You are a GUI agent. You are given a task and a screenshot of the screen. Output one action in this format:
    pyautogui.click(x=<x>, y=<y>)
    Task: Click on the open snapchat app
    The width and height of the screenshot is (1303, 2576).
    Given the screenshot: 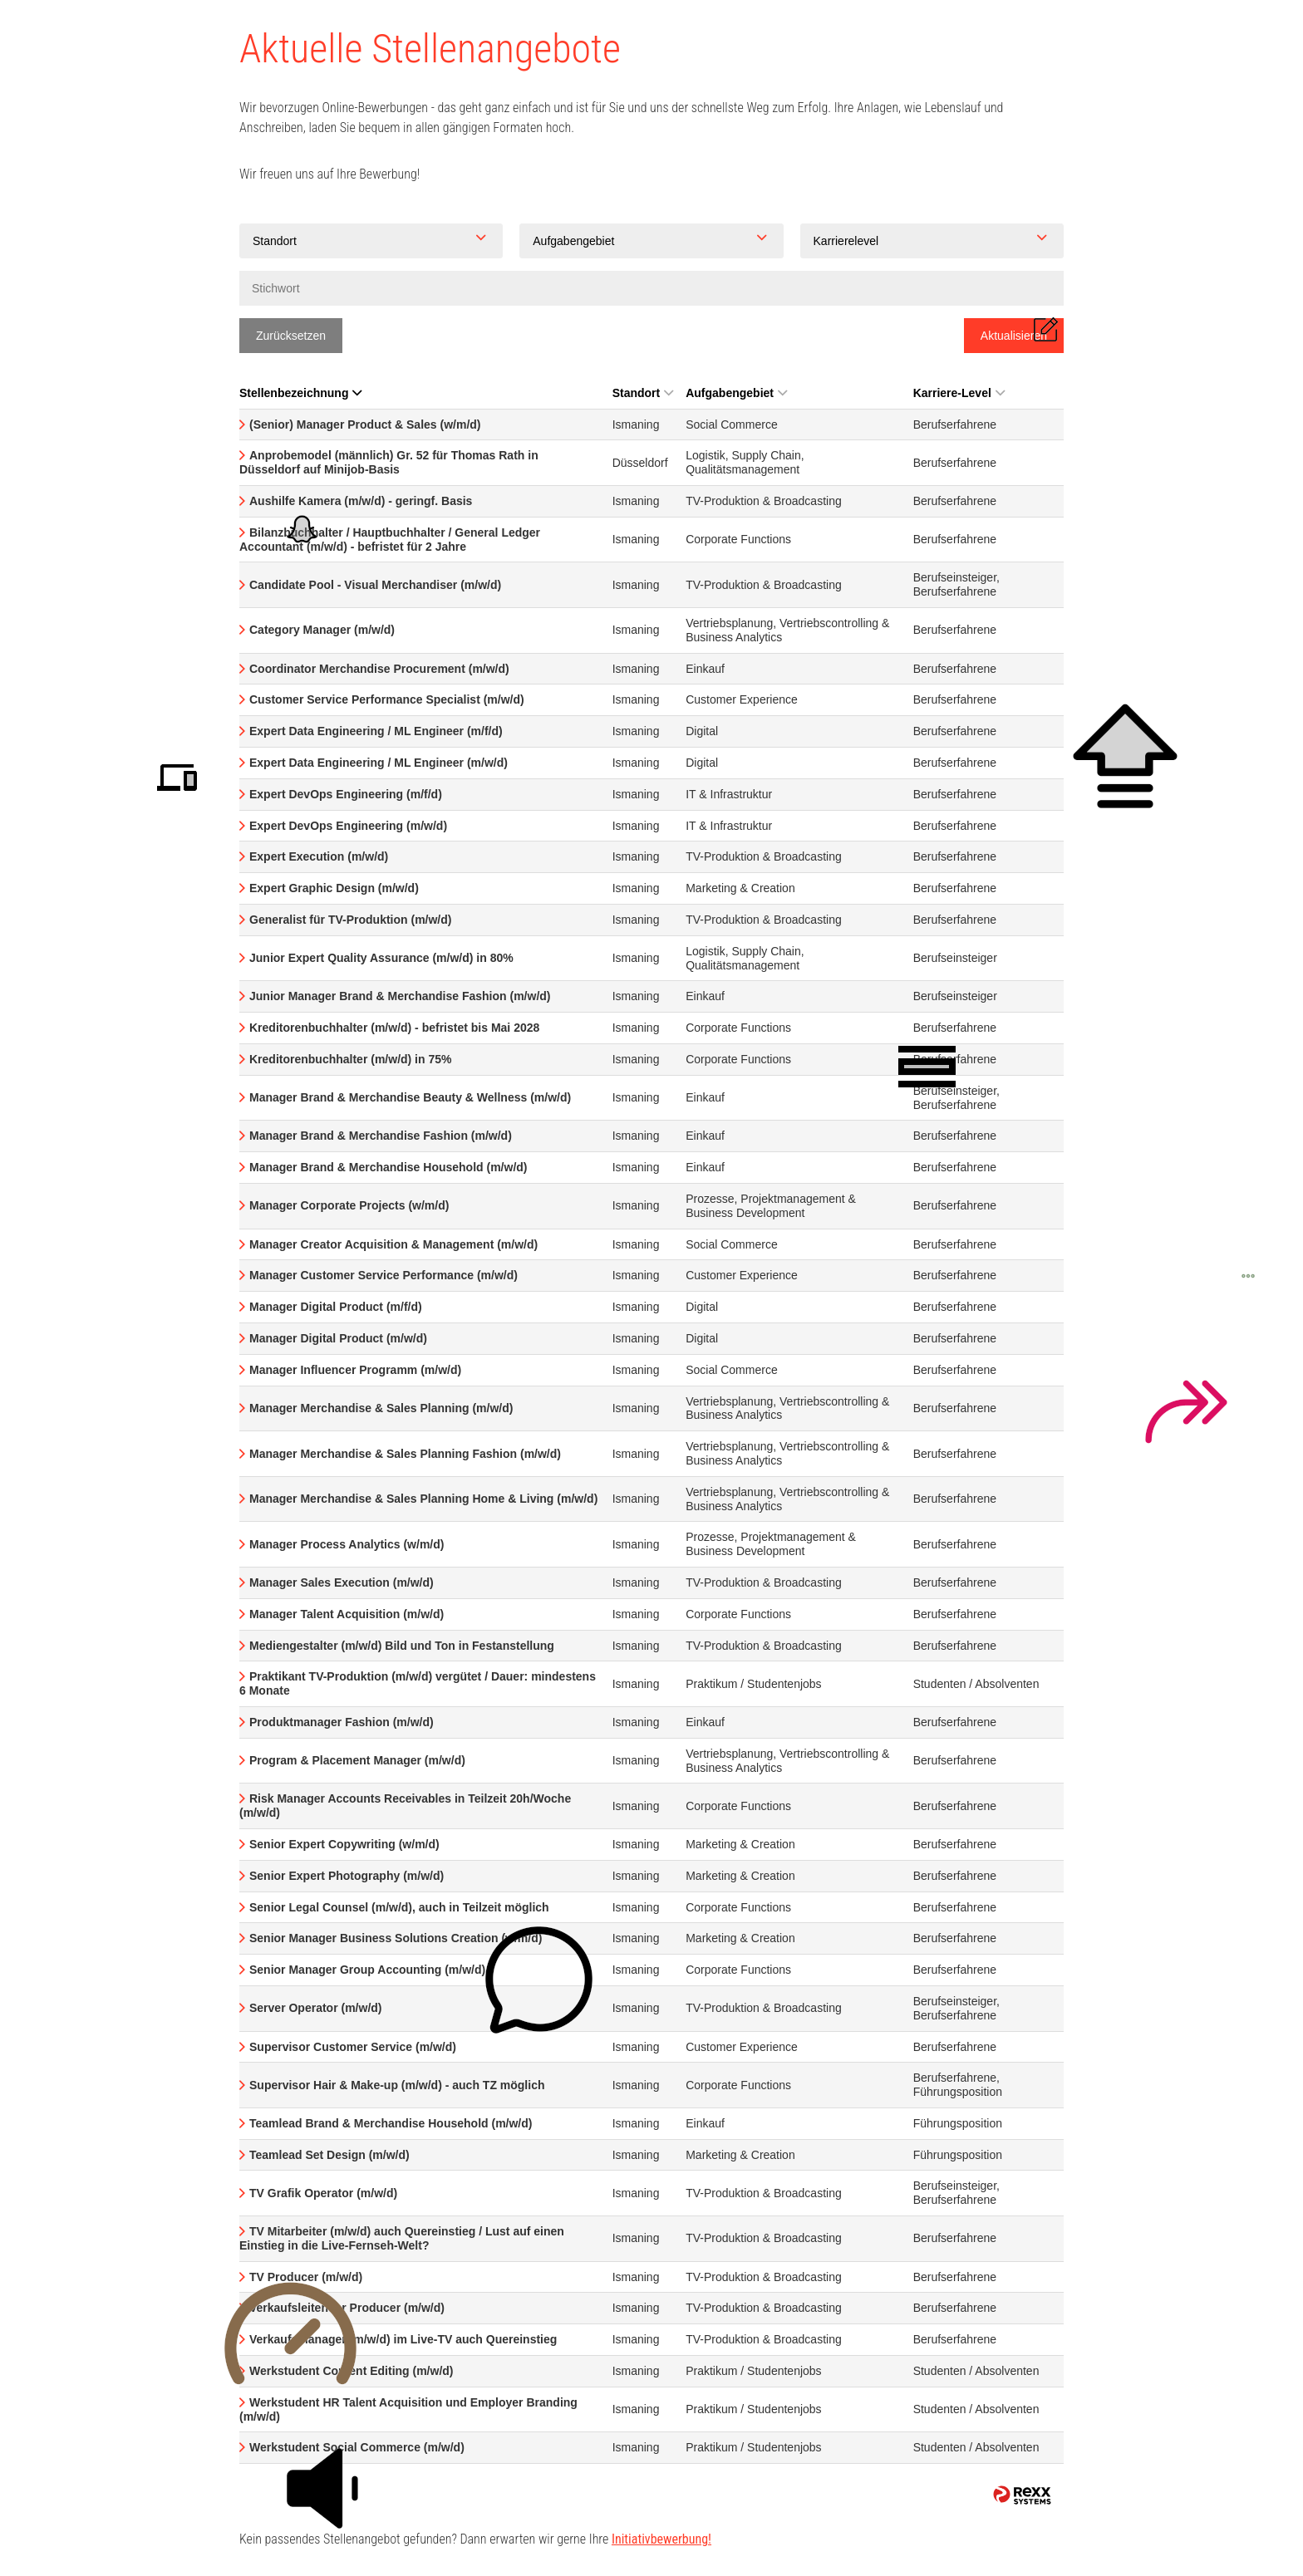 What is the action you would take?
    pyautogui.click(x=302, y=529)
    